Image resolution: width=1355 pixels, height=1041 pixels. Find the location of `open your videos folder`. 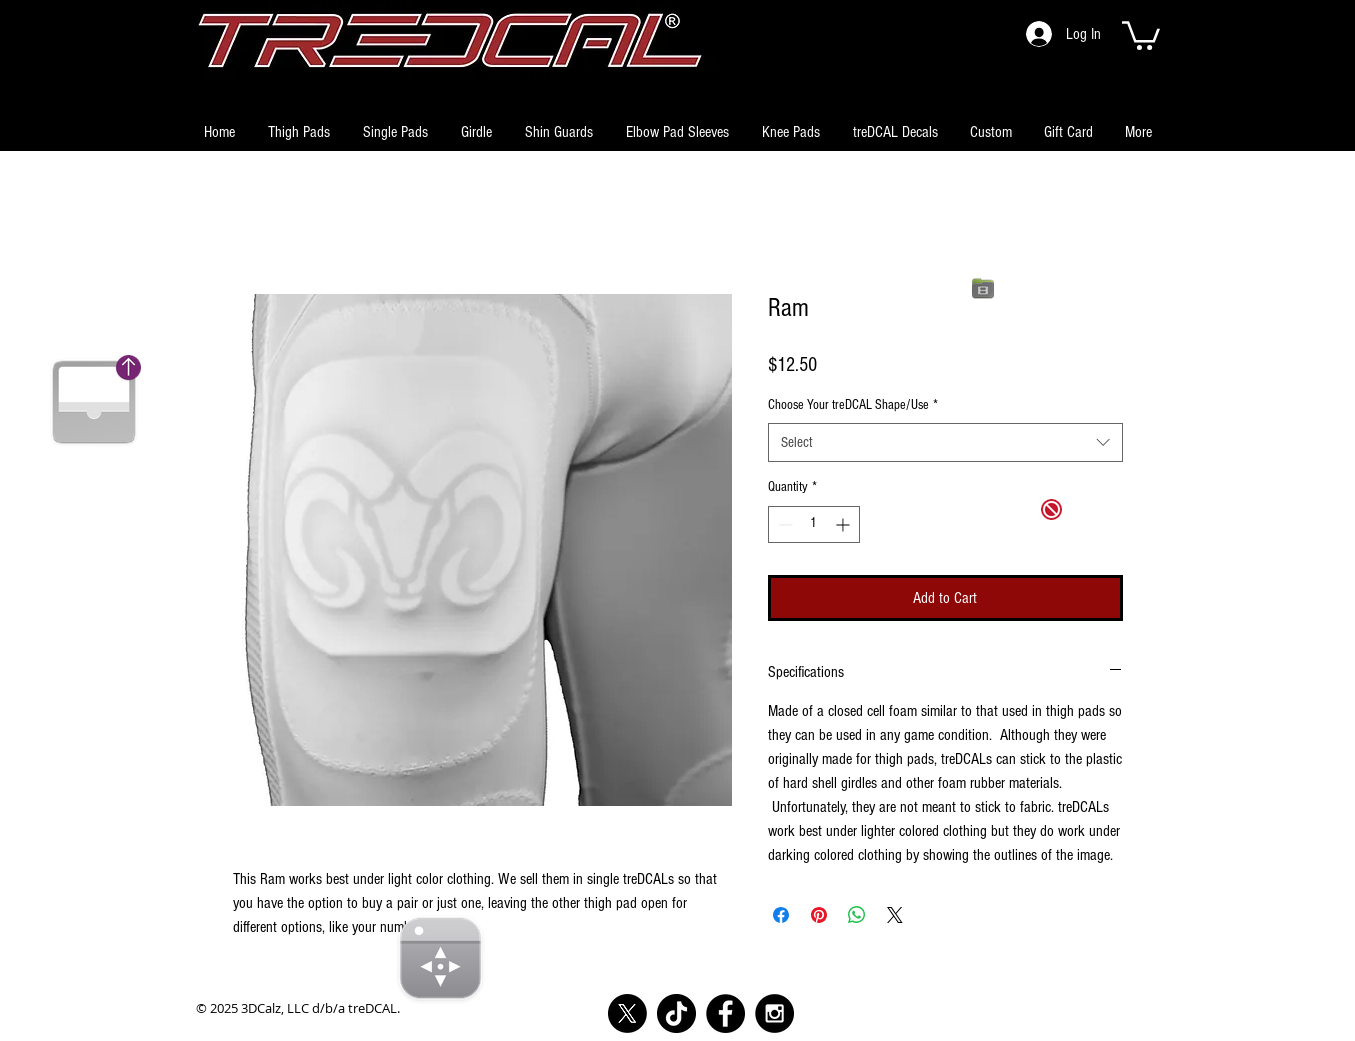

open your videos folder is located at coordinates (983, 288).